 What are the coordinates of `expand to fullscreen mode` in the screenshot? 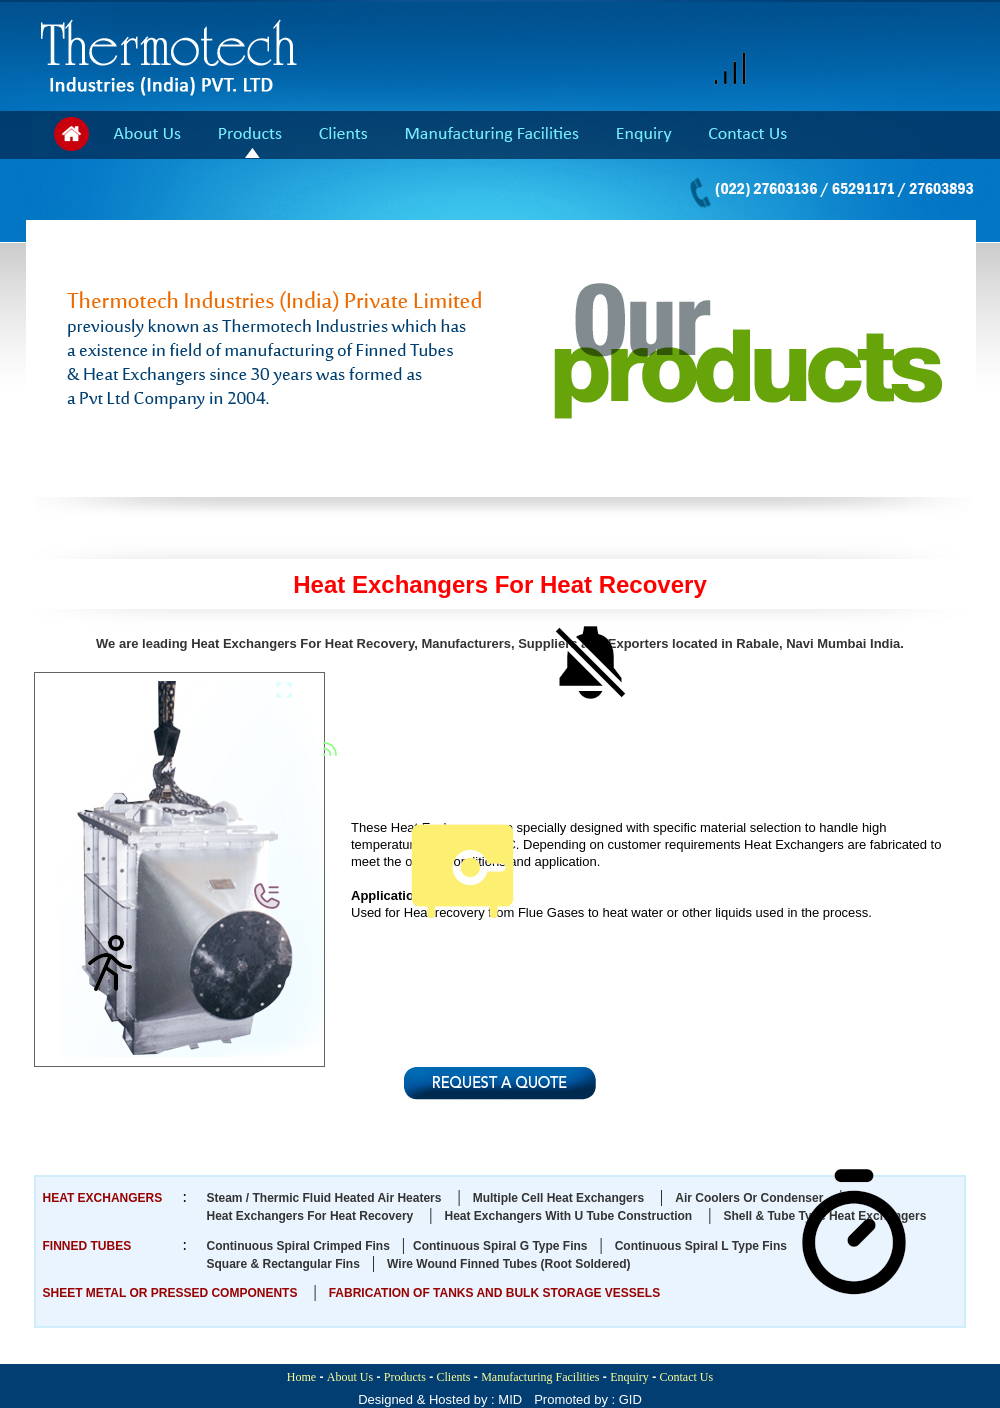 It's located at (284, 690).